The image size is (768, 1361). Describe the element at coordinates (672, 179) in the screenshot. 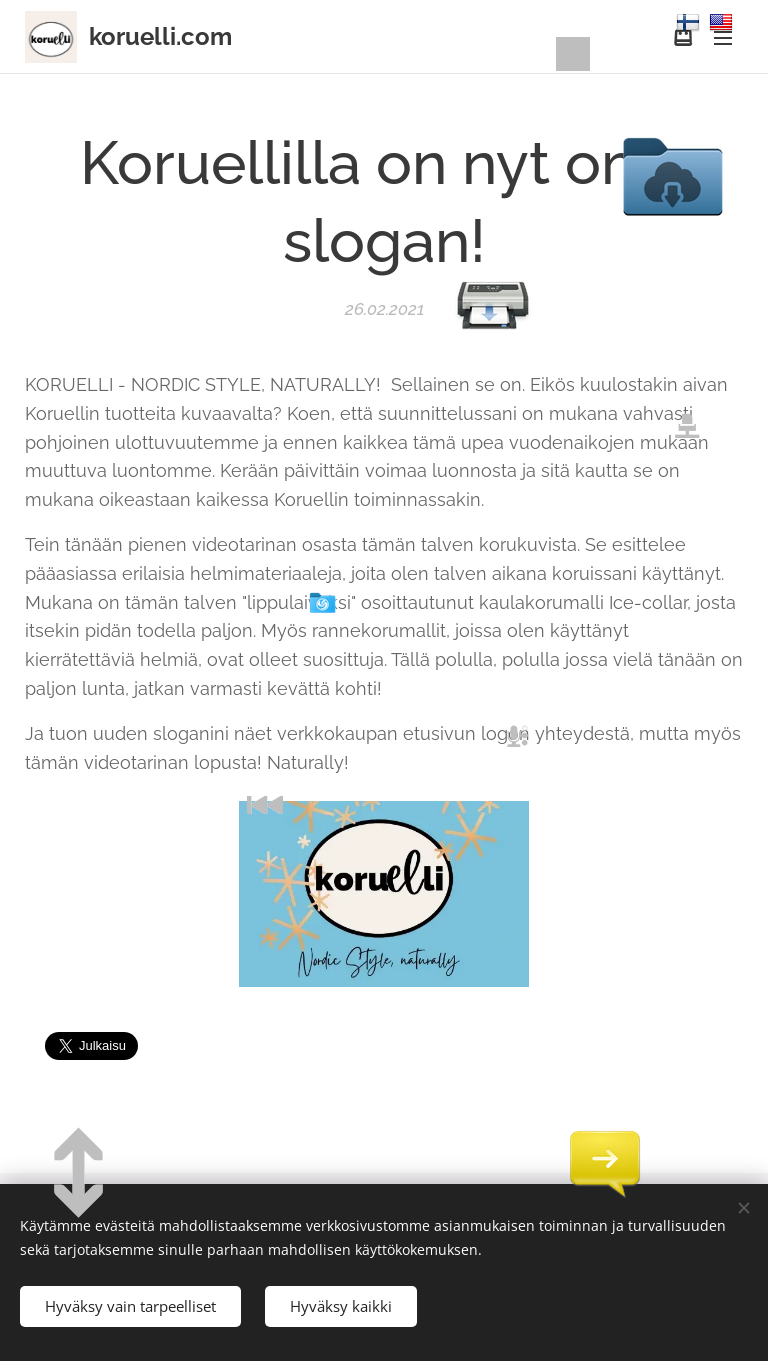

I see `open downloads folder` at that location.